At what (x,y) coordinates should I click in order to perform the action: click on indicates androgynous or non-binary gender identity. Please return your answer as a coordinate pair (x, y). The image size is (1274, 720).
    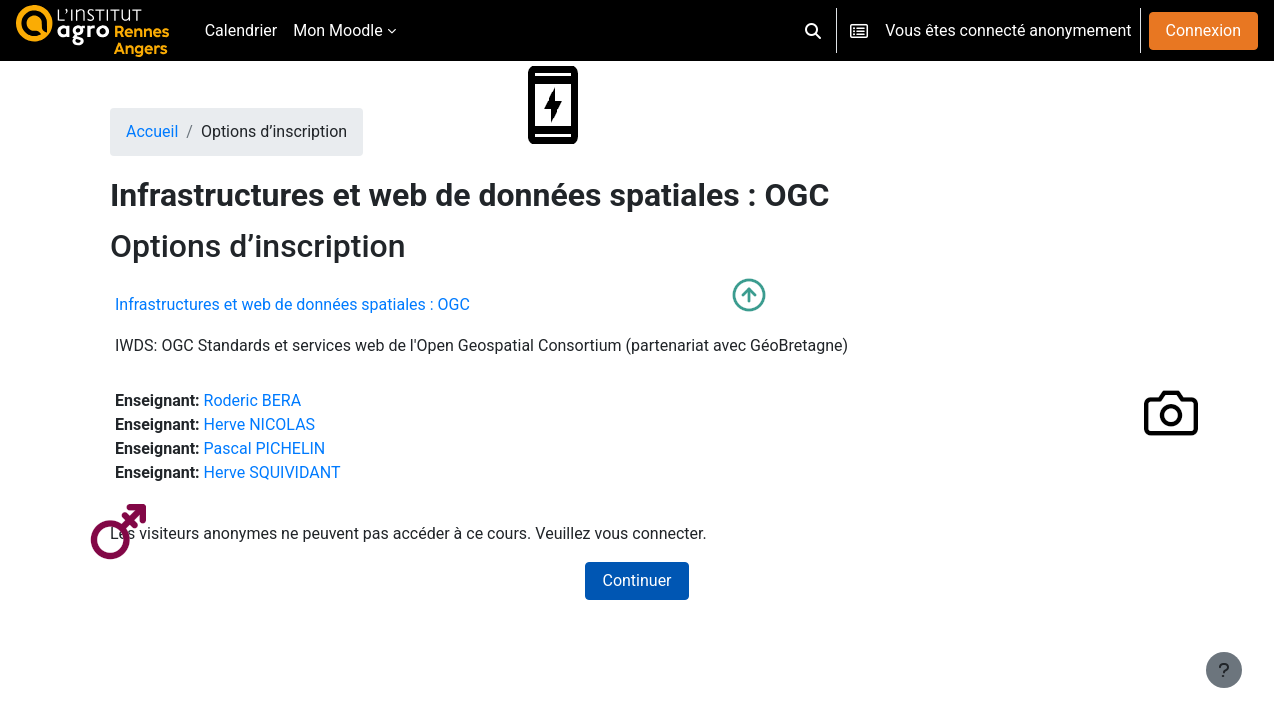
    Looking at the image, I should click on (120, 530).